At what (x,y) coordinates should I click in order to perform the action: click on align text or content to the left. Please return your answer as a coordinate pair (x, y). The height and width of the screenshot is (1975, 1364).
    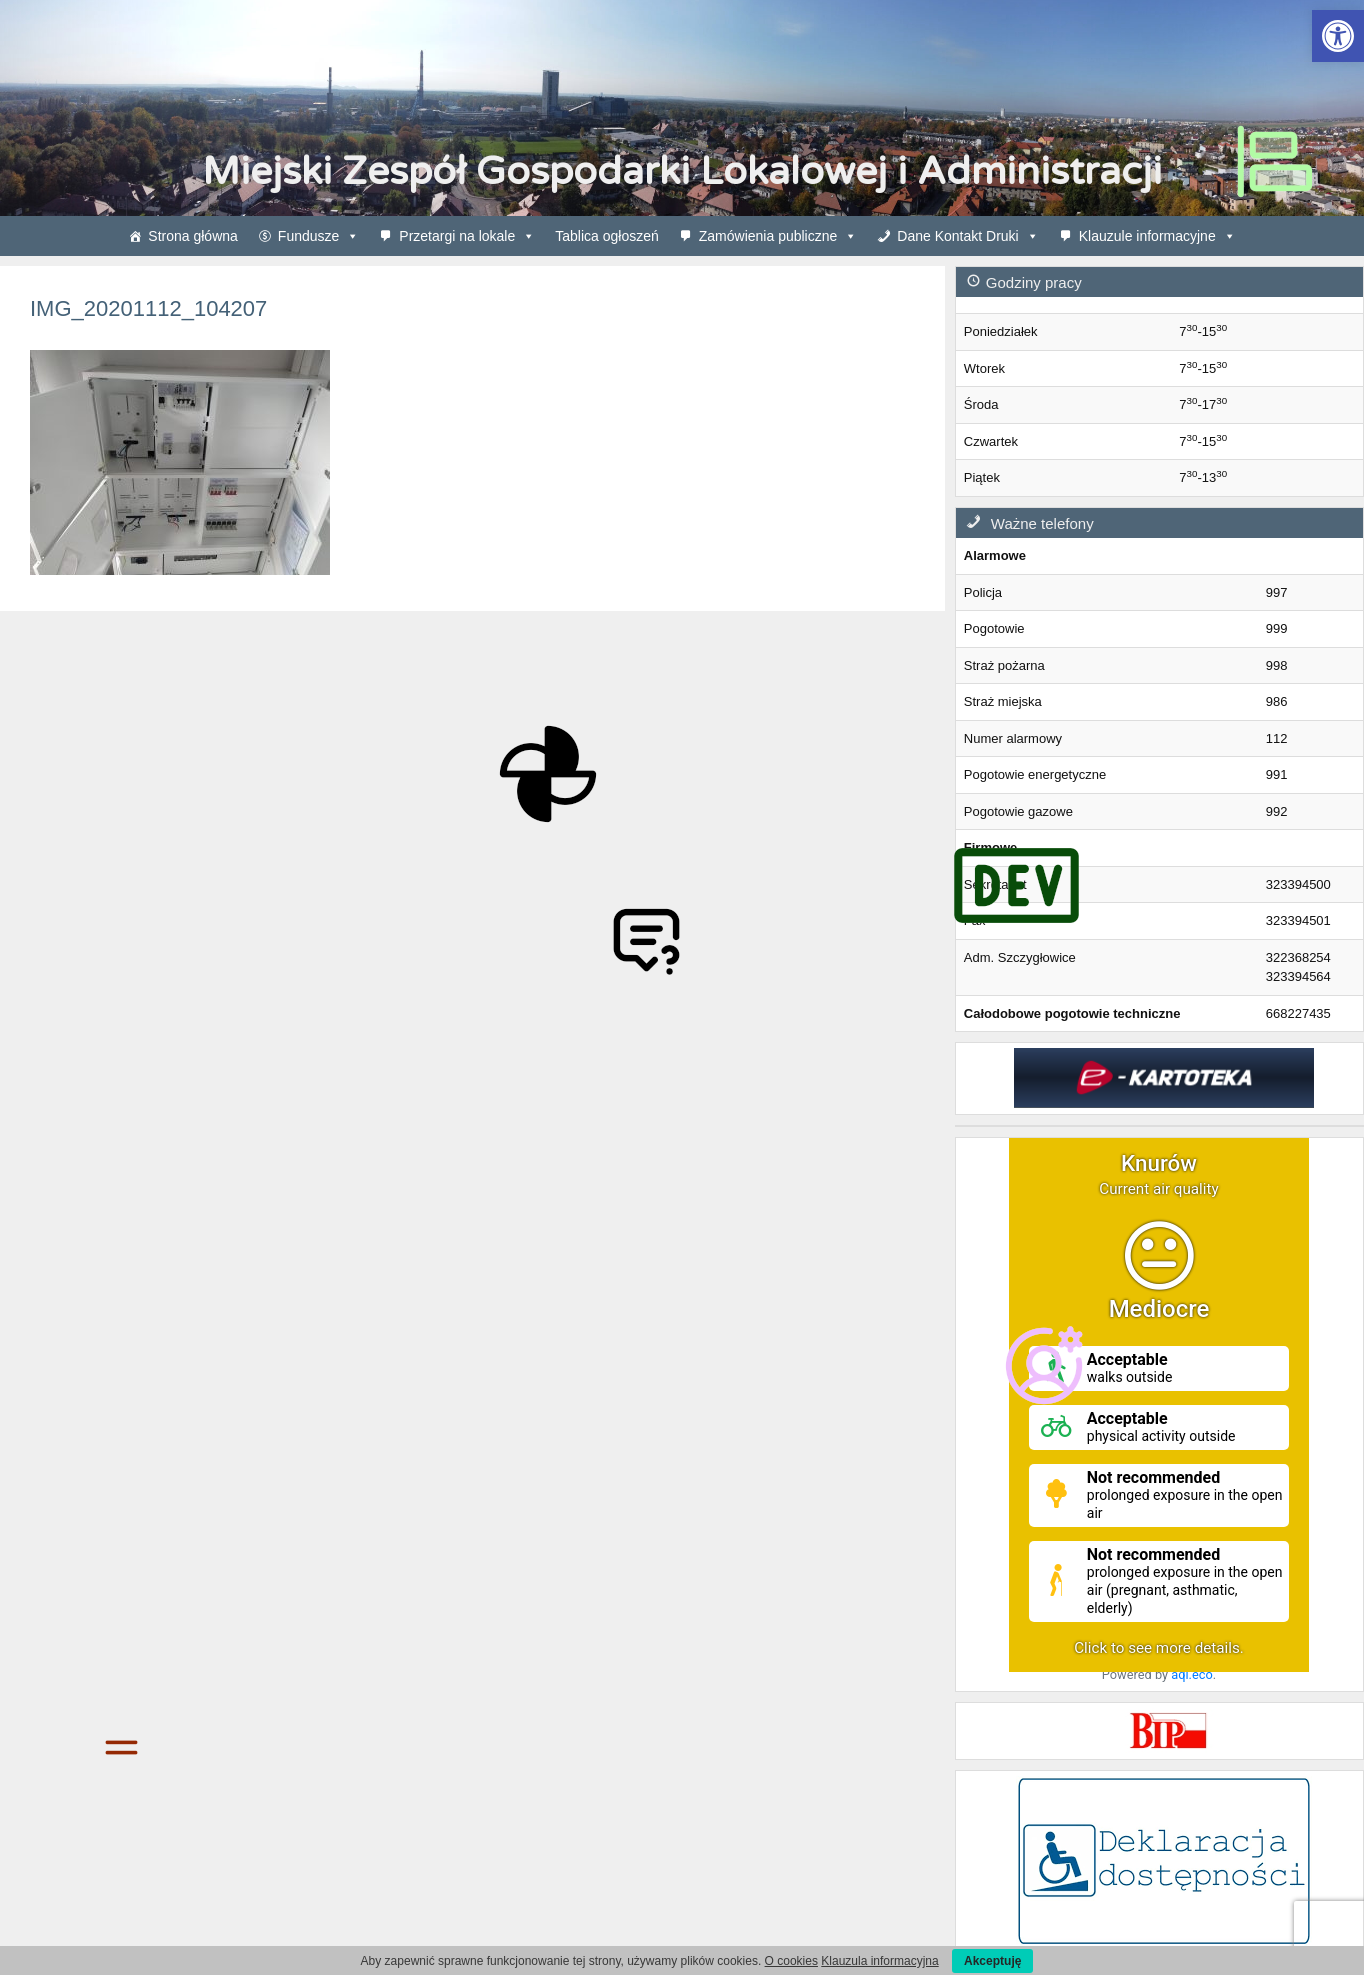
    Looking at the image, I should click on (1273, 161).